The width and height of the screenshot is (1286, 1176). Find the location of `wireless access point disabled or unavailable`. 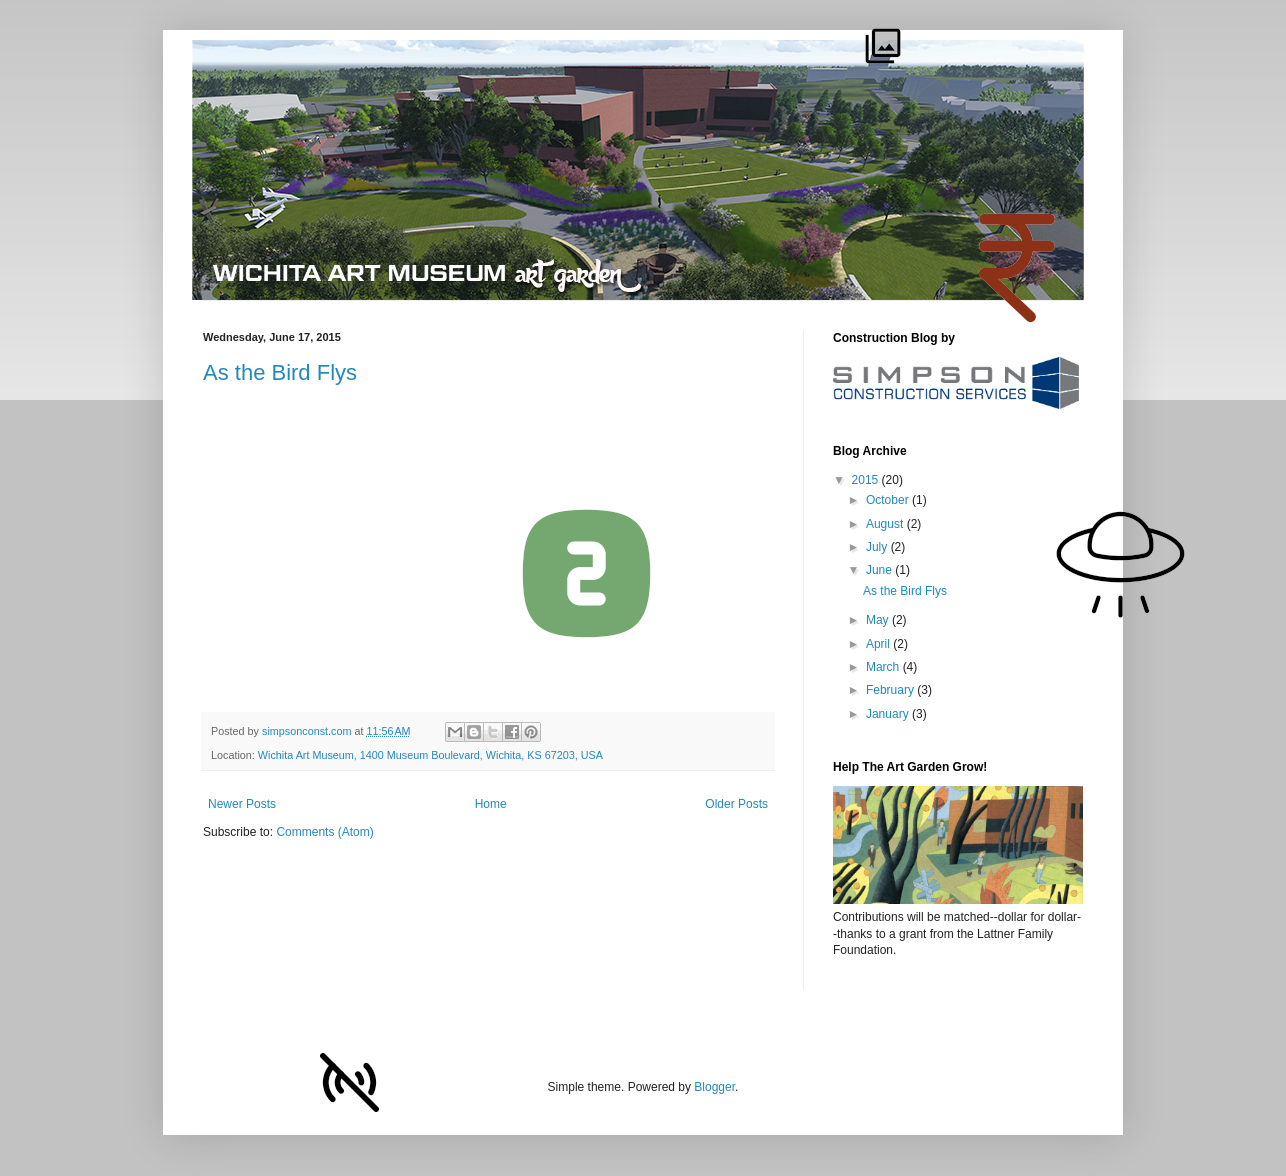

wireless access point disabled or unavailable is located at coordinates (349, 1082).